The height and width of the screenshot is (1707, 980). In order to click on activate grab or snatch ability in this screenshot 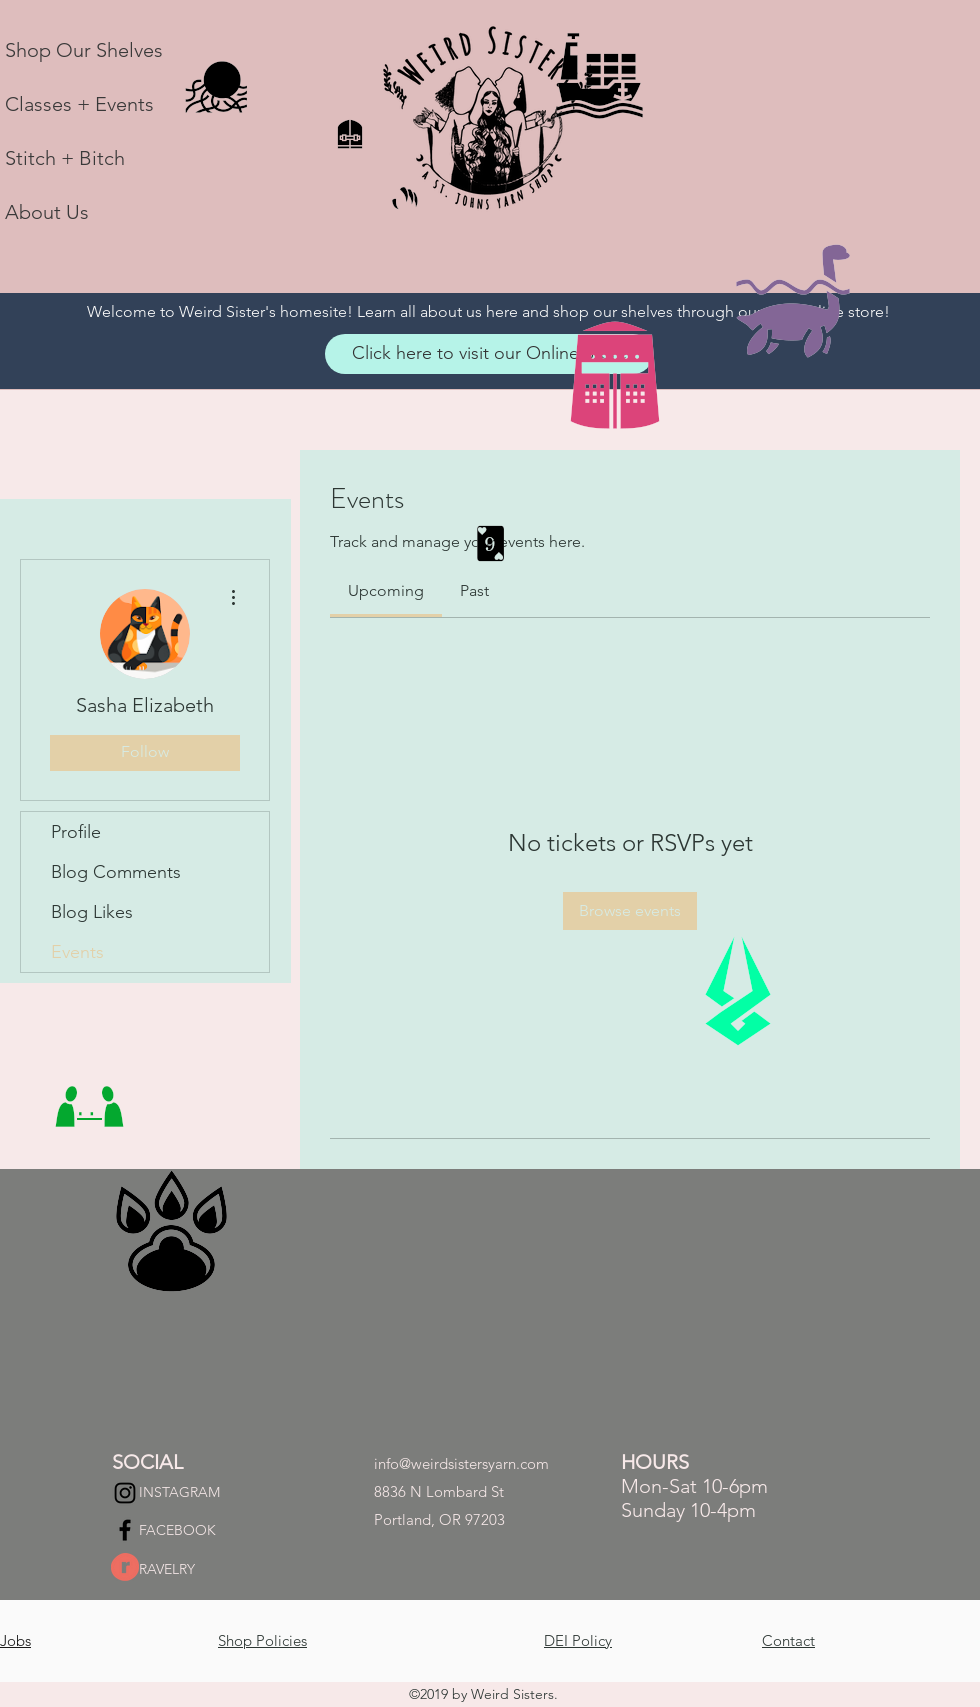, I will do `click(405, 200)`.